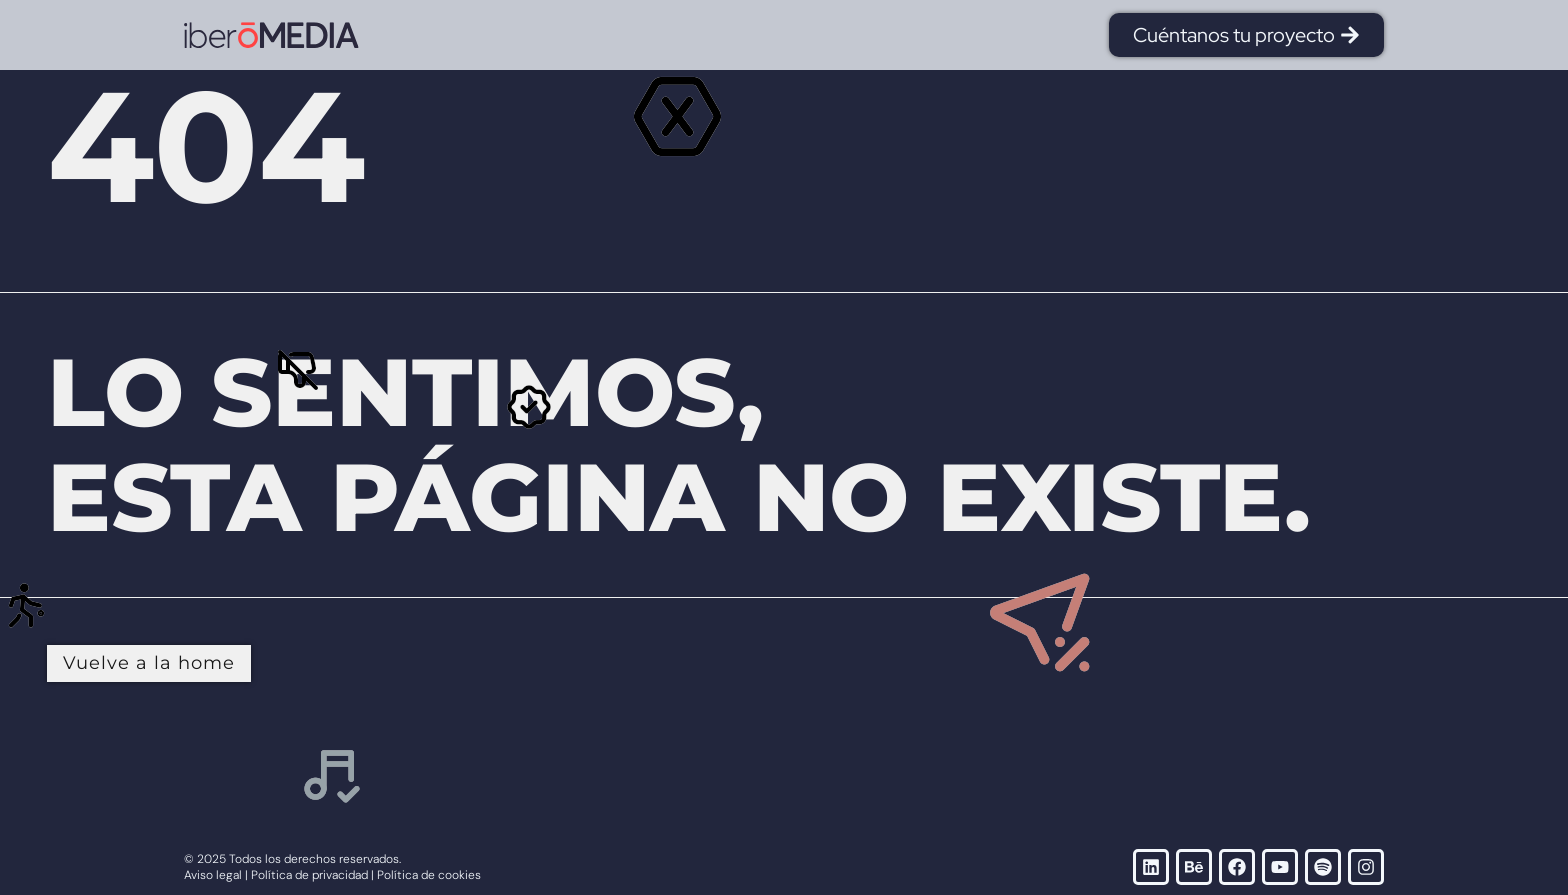 The image size is (1568, 895). What do you see at coordinates (298, 370) in the screenshot?
I see `dislike feature is disabled or unavailable` at bounding box center [298, 370].